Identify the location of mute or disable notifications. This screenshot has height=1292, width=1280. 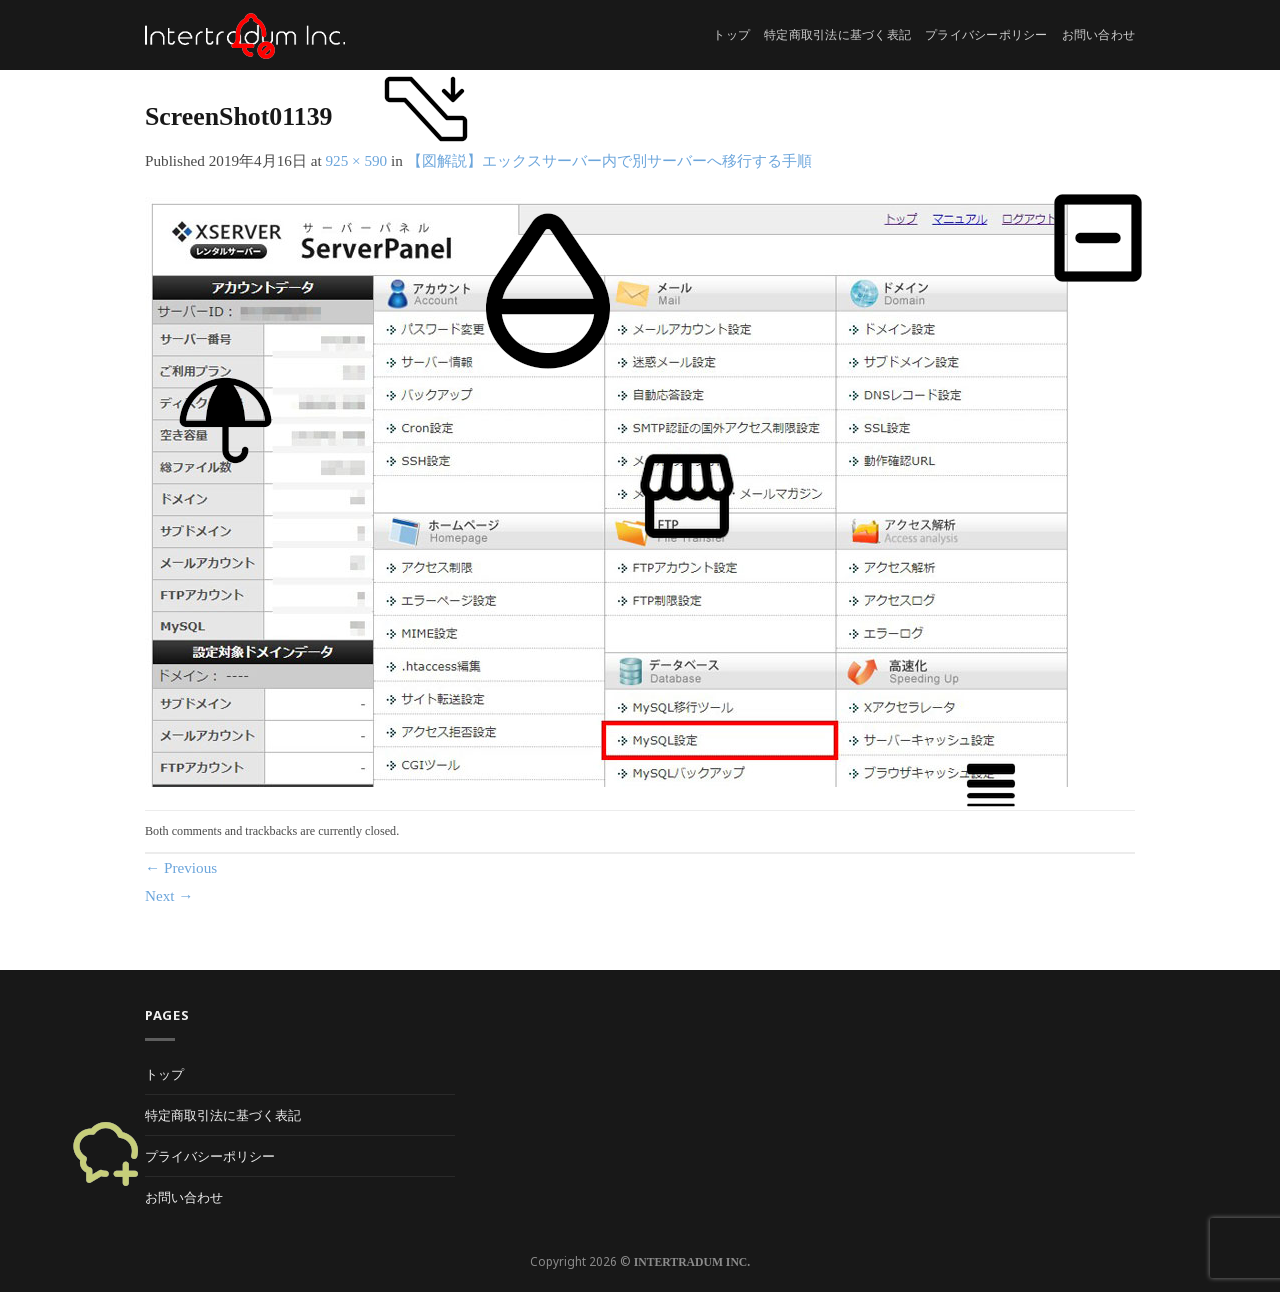
(251, 35).